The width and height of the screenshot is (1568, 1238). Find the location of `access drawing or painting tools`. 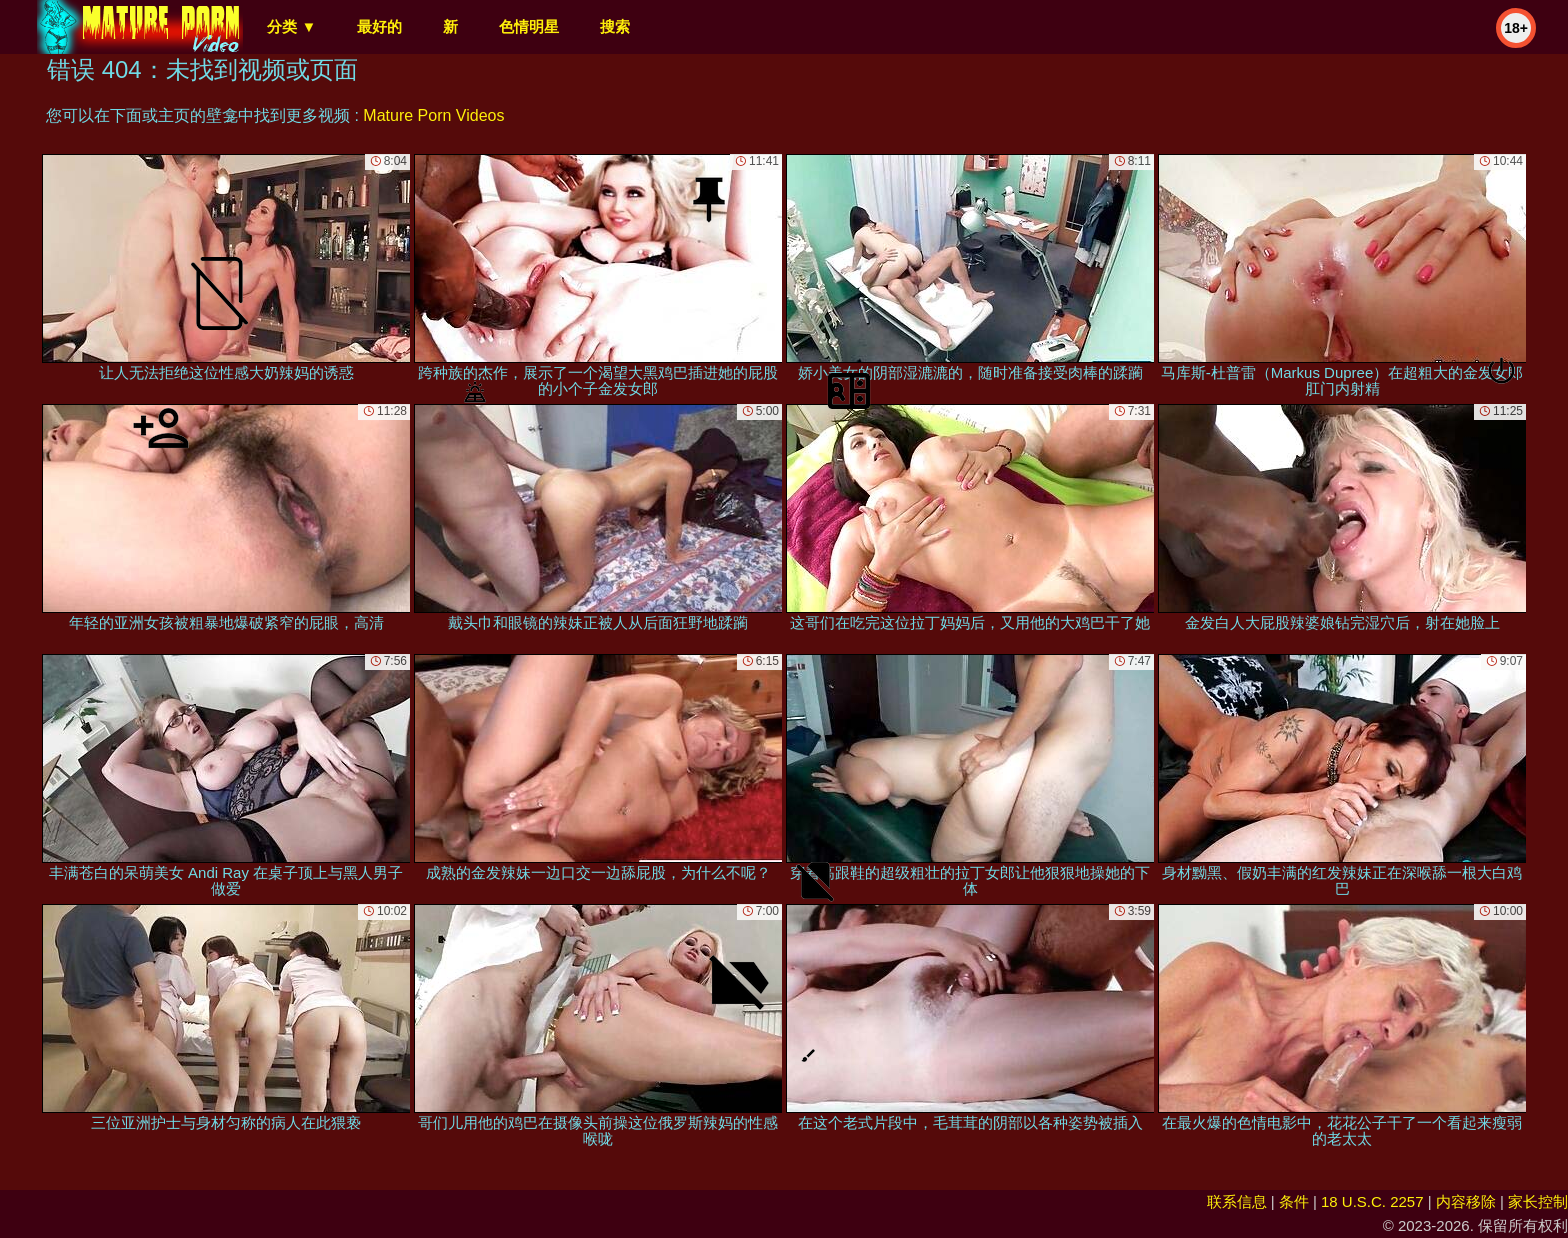

access drawing or painting tools is located at coordinates (808, 1055).